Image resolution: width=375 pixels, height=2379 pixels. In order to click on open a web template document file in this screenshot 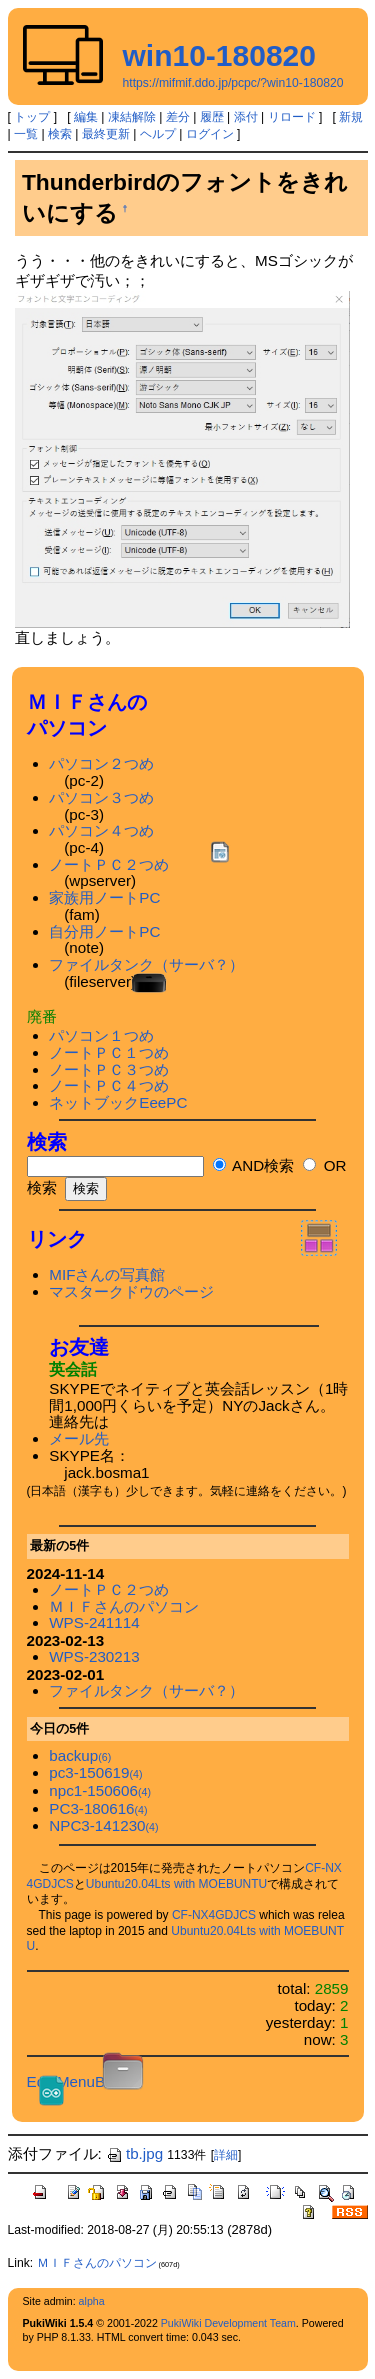, I will do `click(220, 852)`.